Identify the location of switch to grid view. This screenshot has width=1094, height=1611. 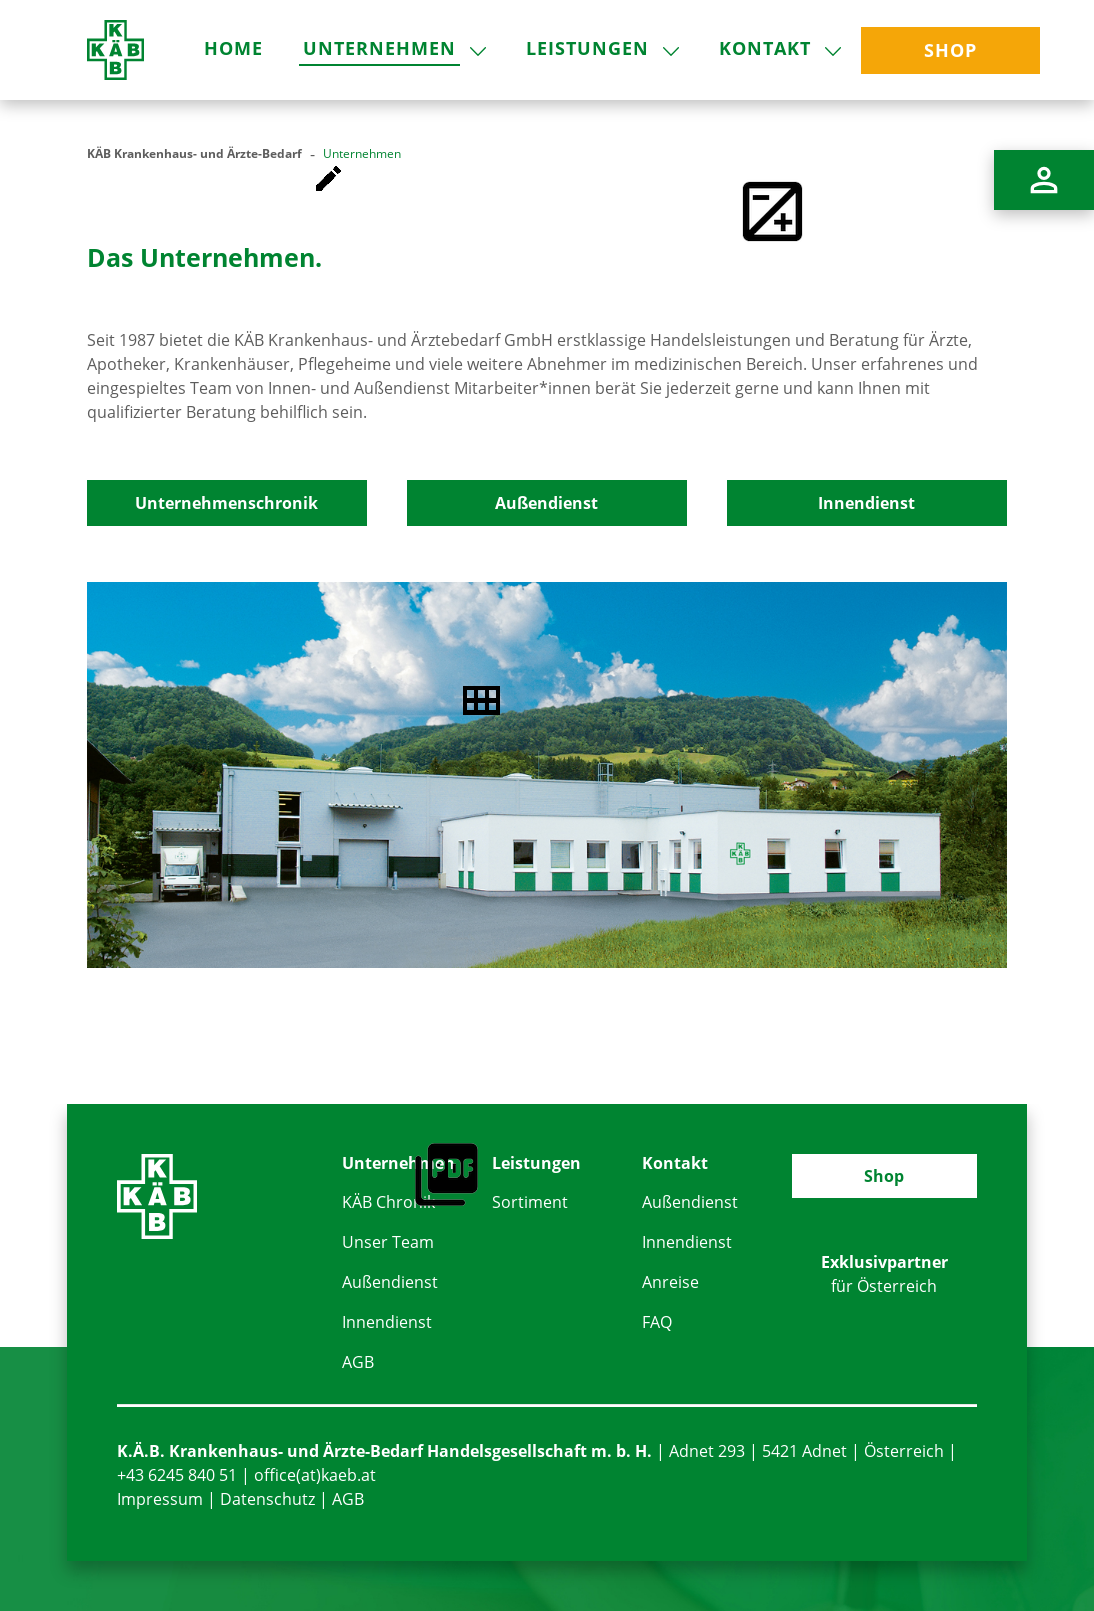
(480, 701).